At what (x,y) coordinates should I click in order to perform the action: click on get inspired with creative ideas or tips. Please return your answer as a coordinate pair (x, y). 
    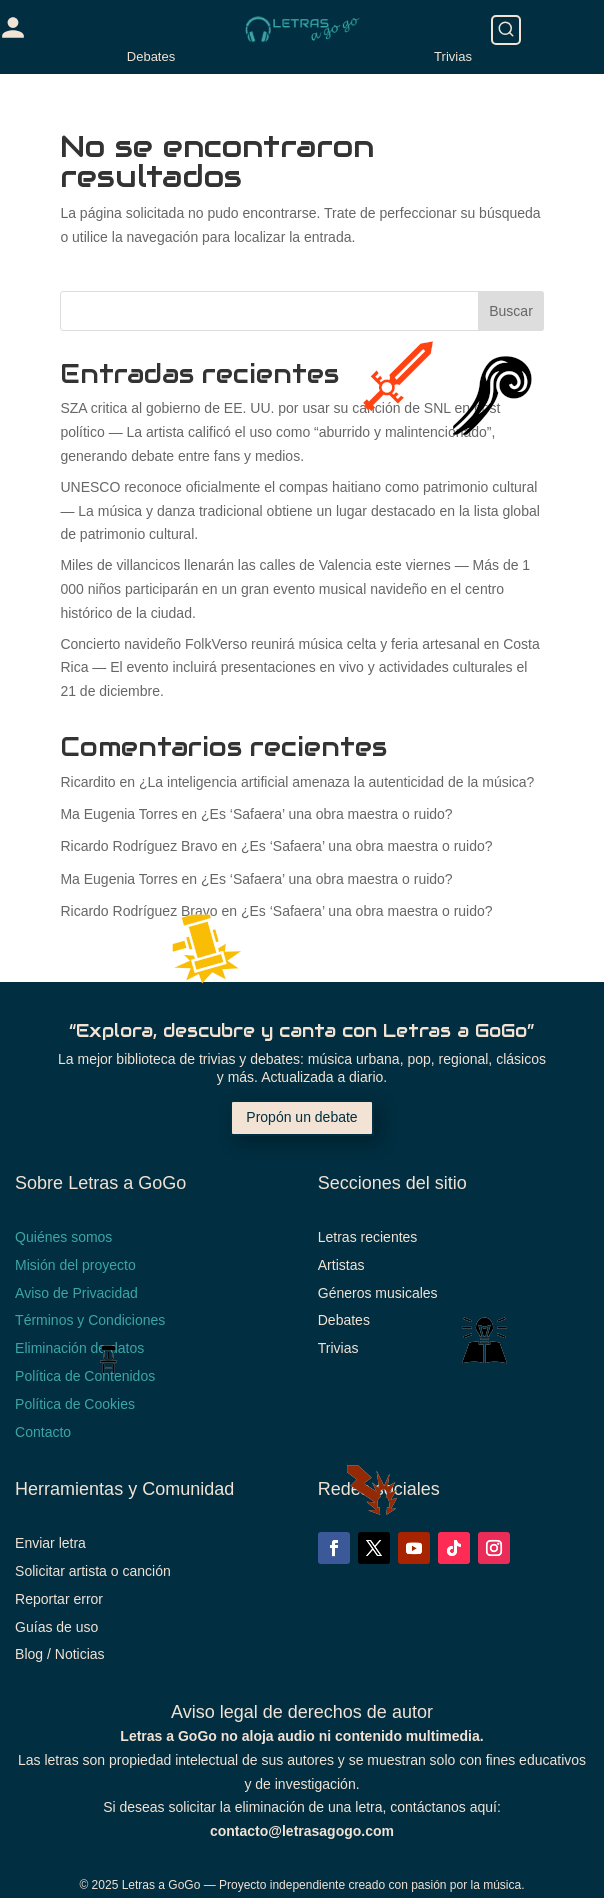
    Looking at the image, I should click on (484, 1340).